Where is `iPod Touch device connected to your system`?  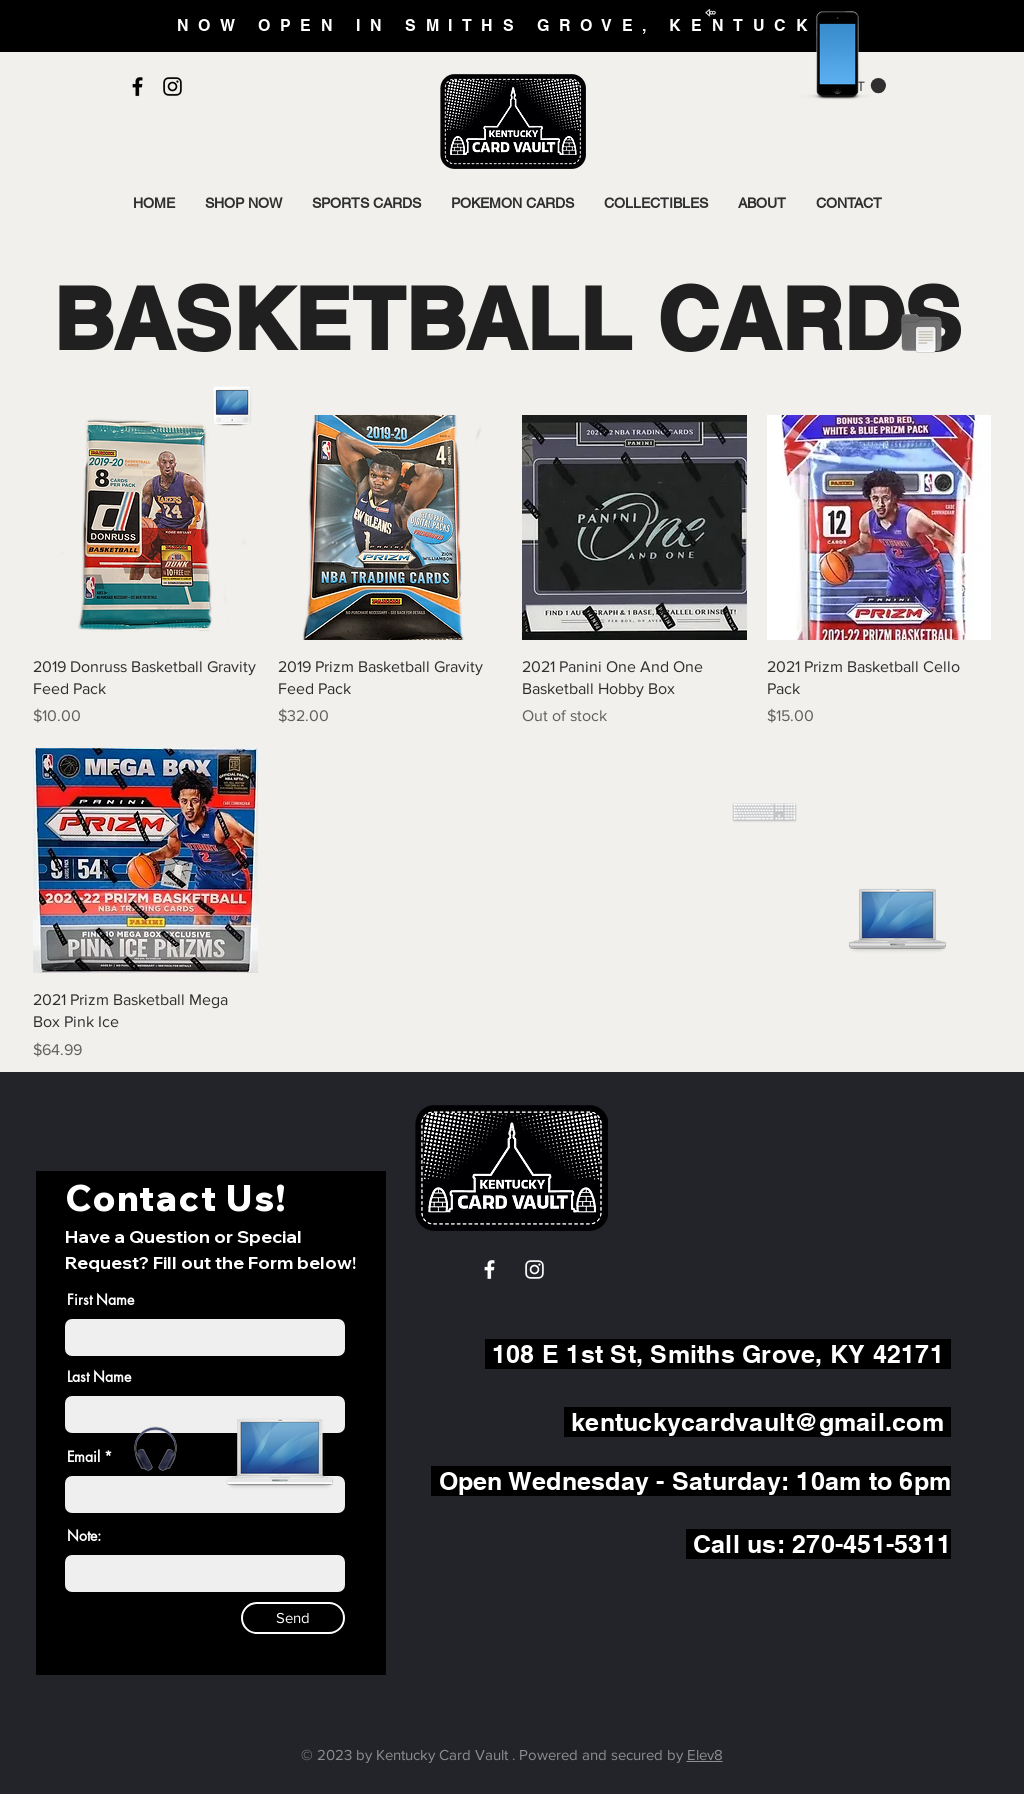
iPod Touch device connected to your system is located at coordinates (837, 55).